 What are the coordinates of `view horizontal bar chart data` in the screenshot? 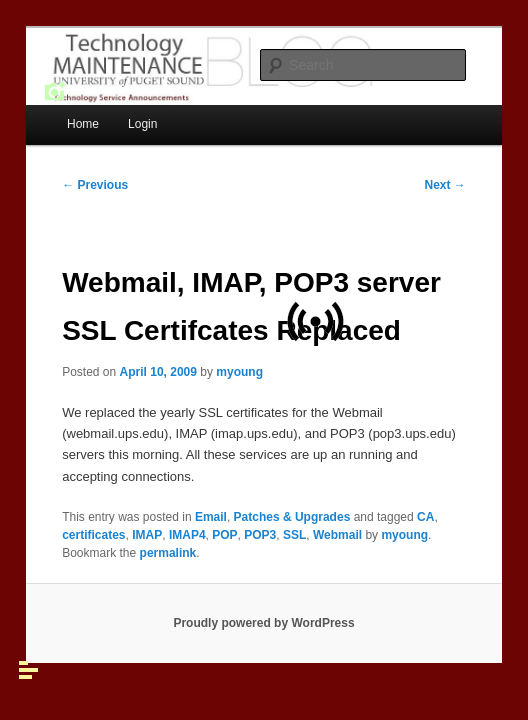 It's located at (28, 670).